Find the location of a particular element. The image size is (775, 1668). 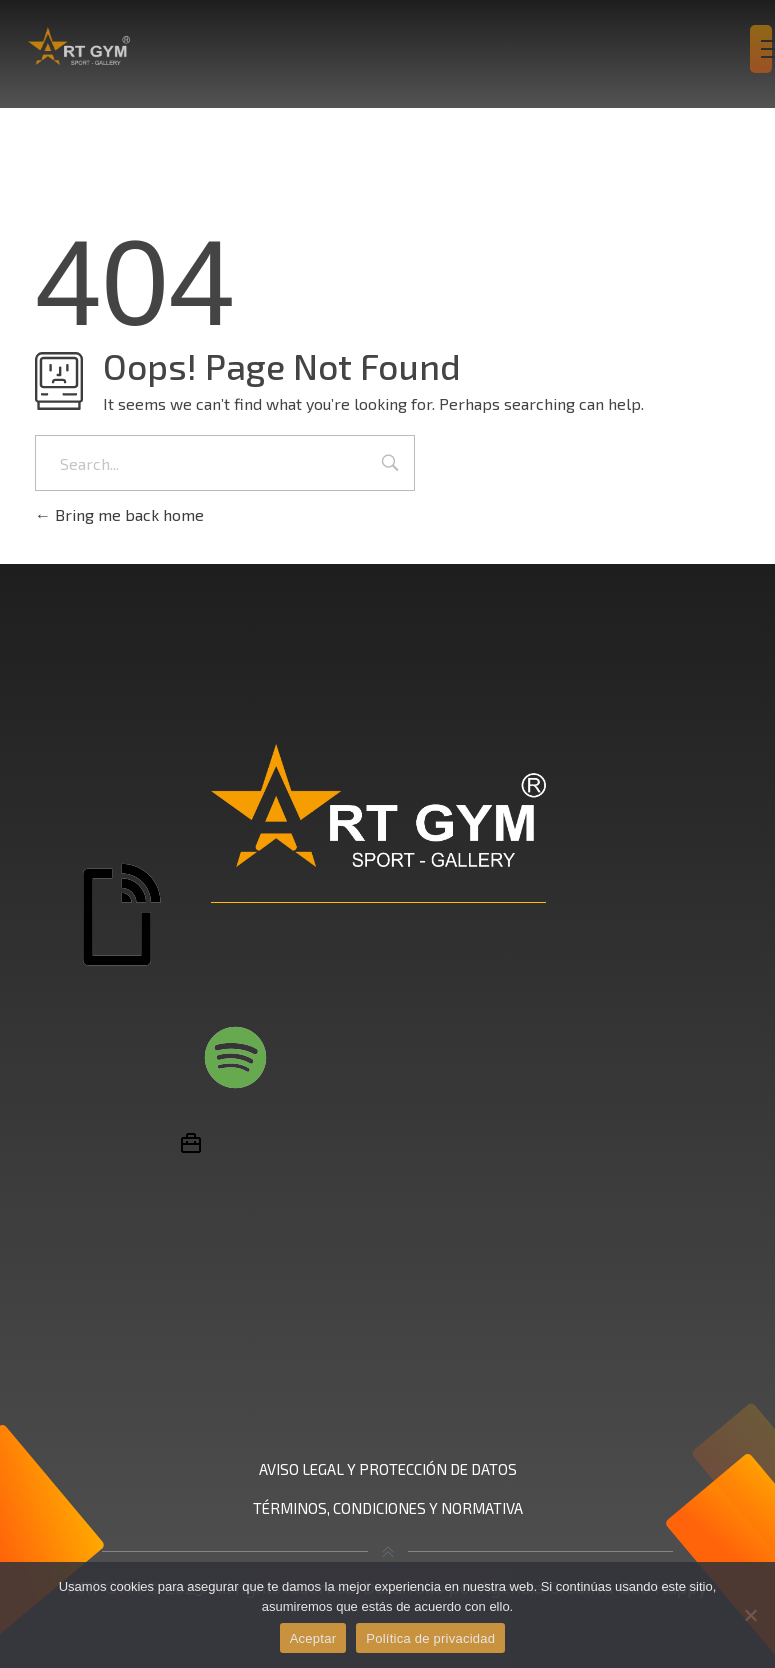

open spotify is located at coordinates (235, 1057).